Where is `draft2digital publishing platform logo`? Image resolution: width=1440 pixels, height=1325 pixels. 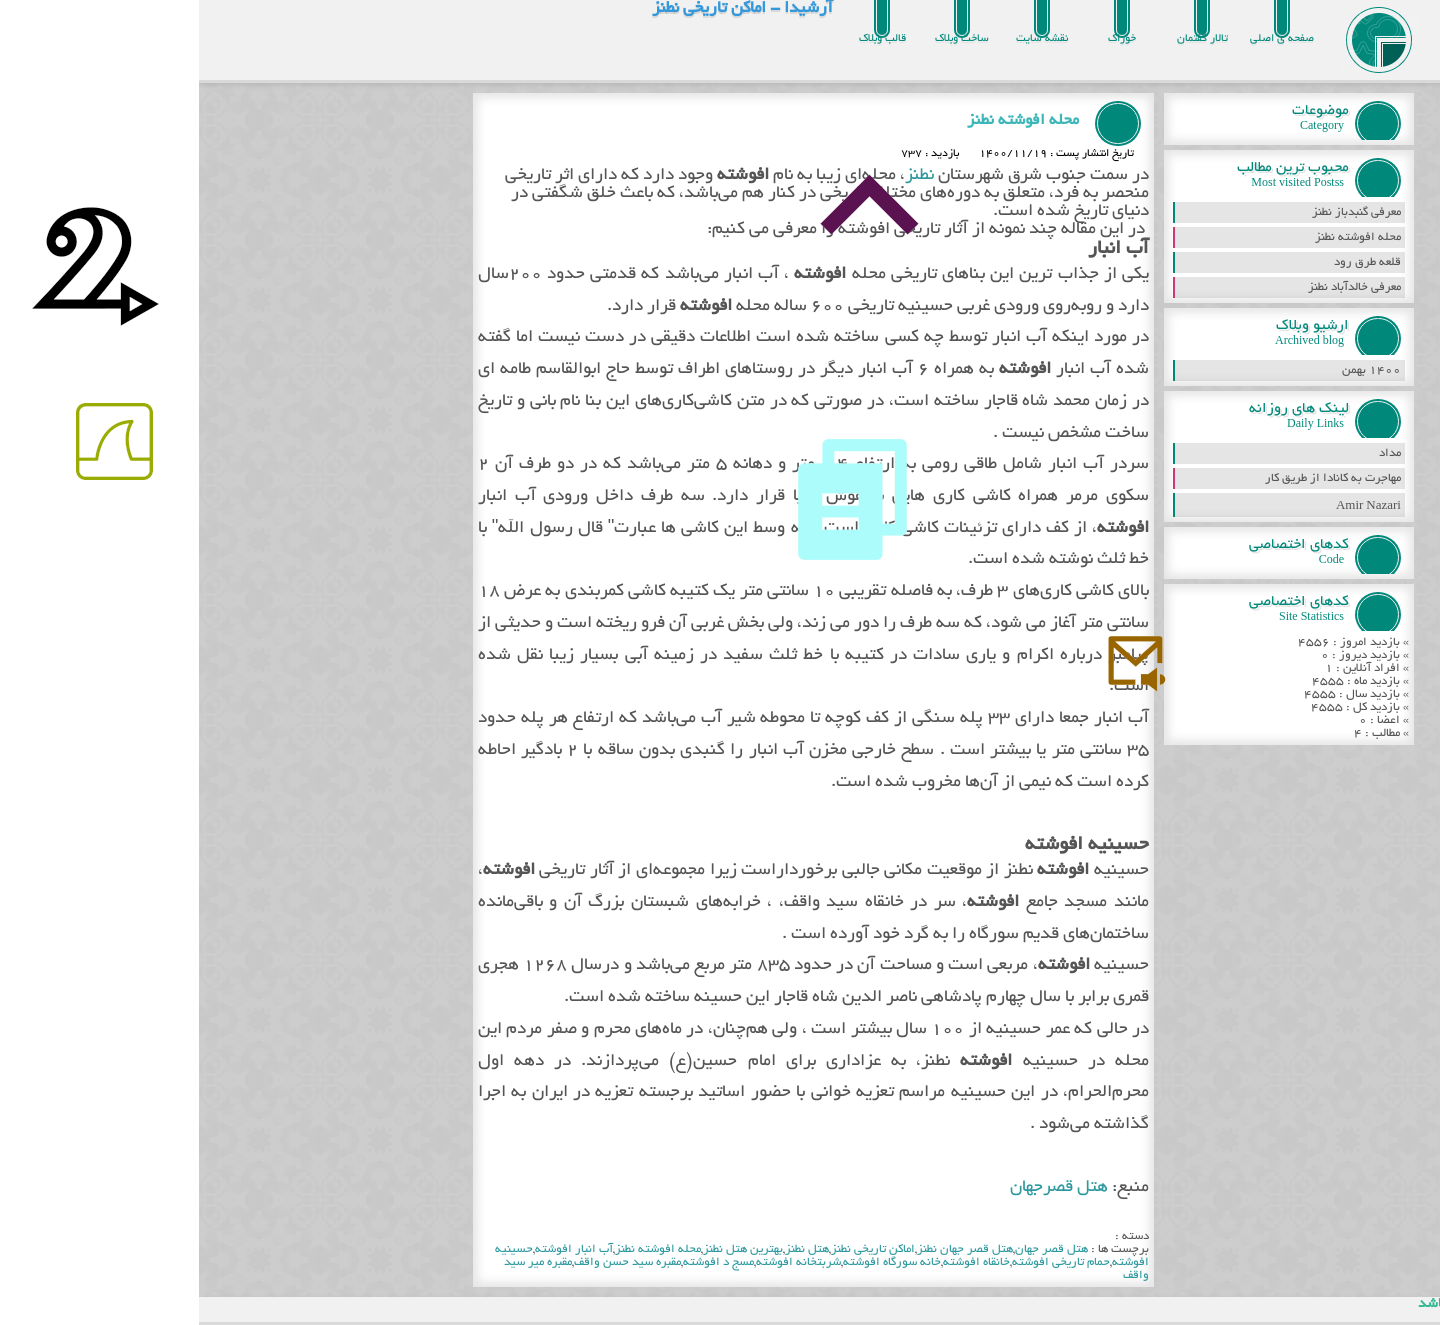
draft2digital publishing platform logo is located at coordinates (95, 266).